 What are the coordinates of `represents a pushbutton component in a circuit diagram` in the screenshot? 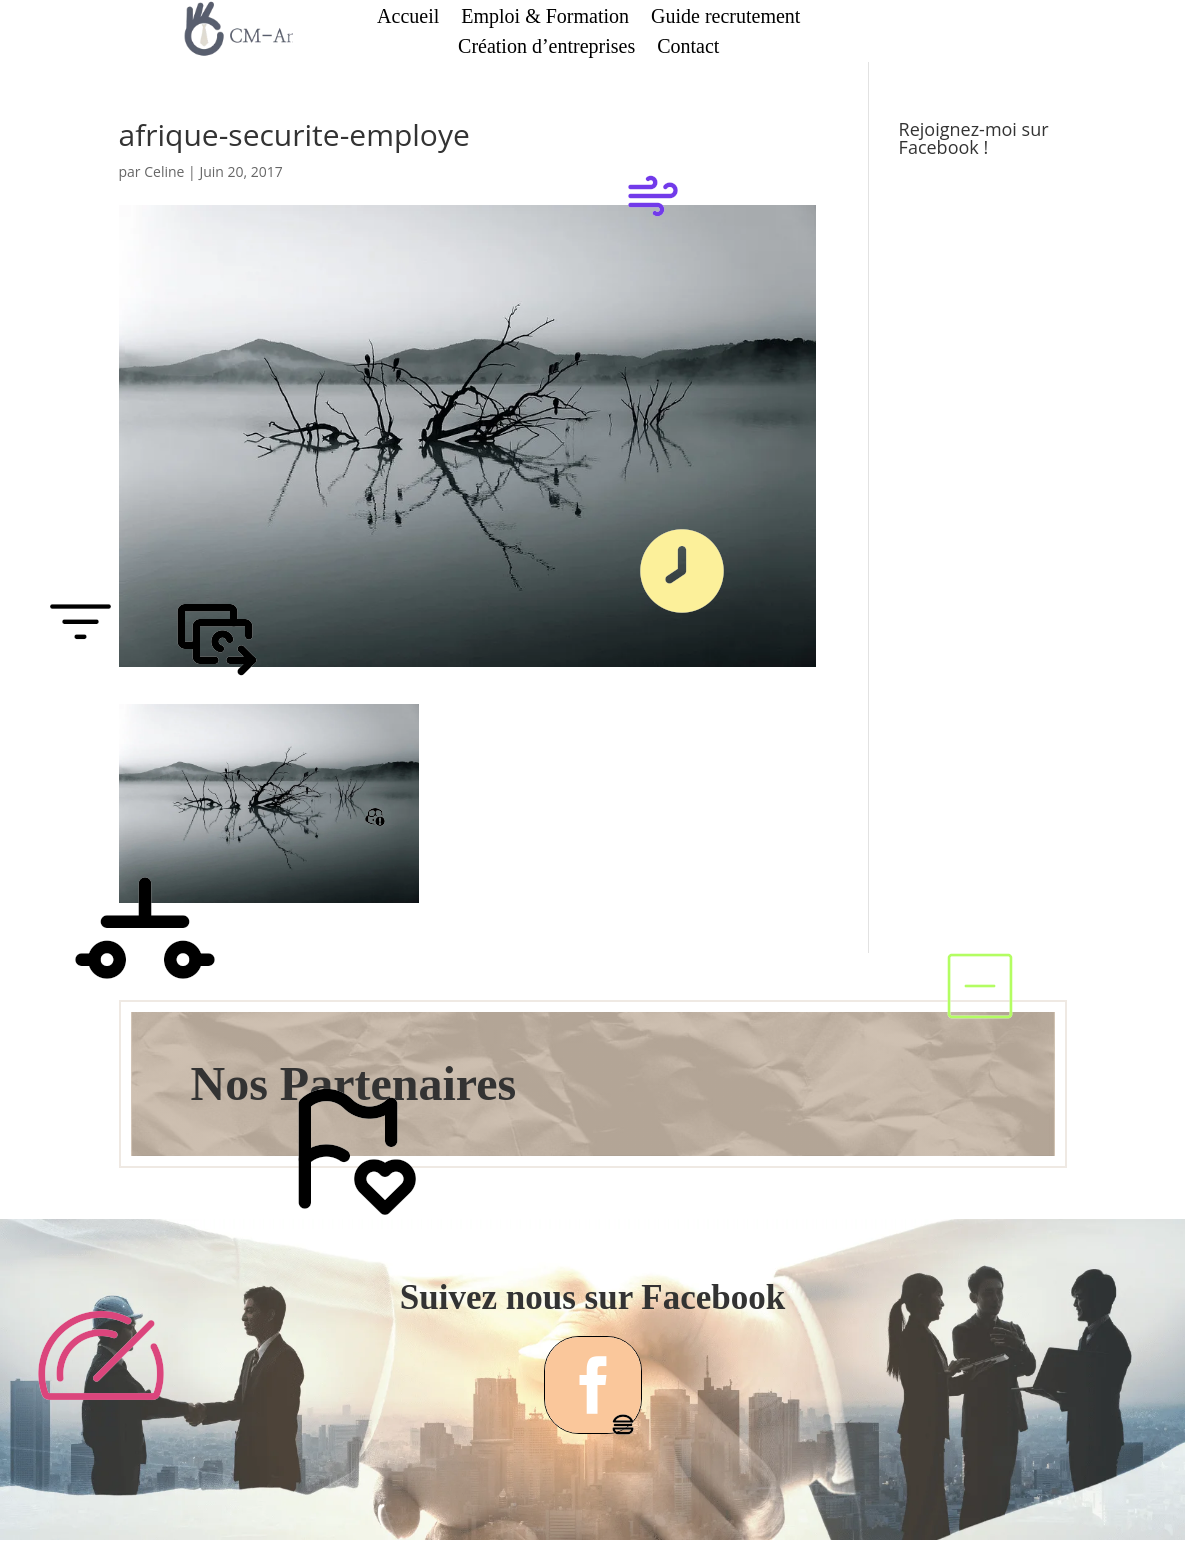 It's located at (145, 928).